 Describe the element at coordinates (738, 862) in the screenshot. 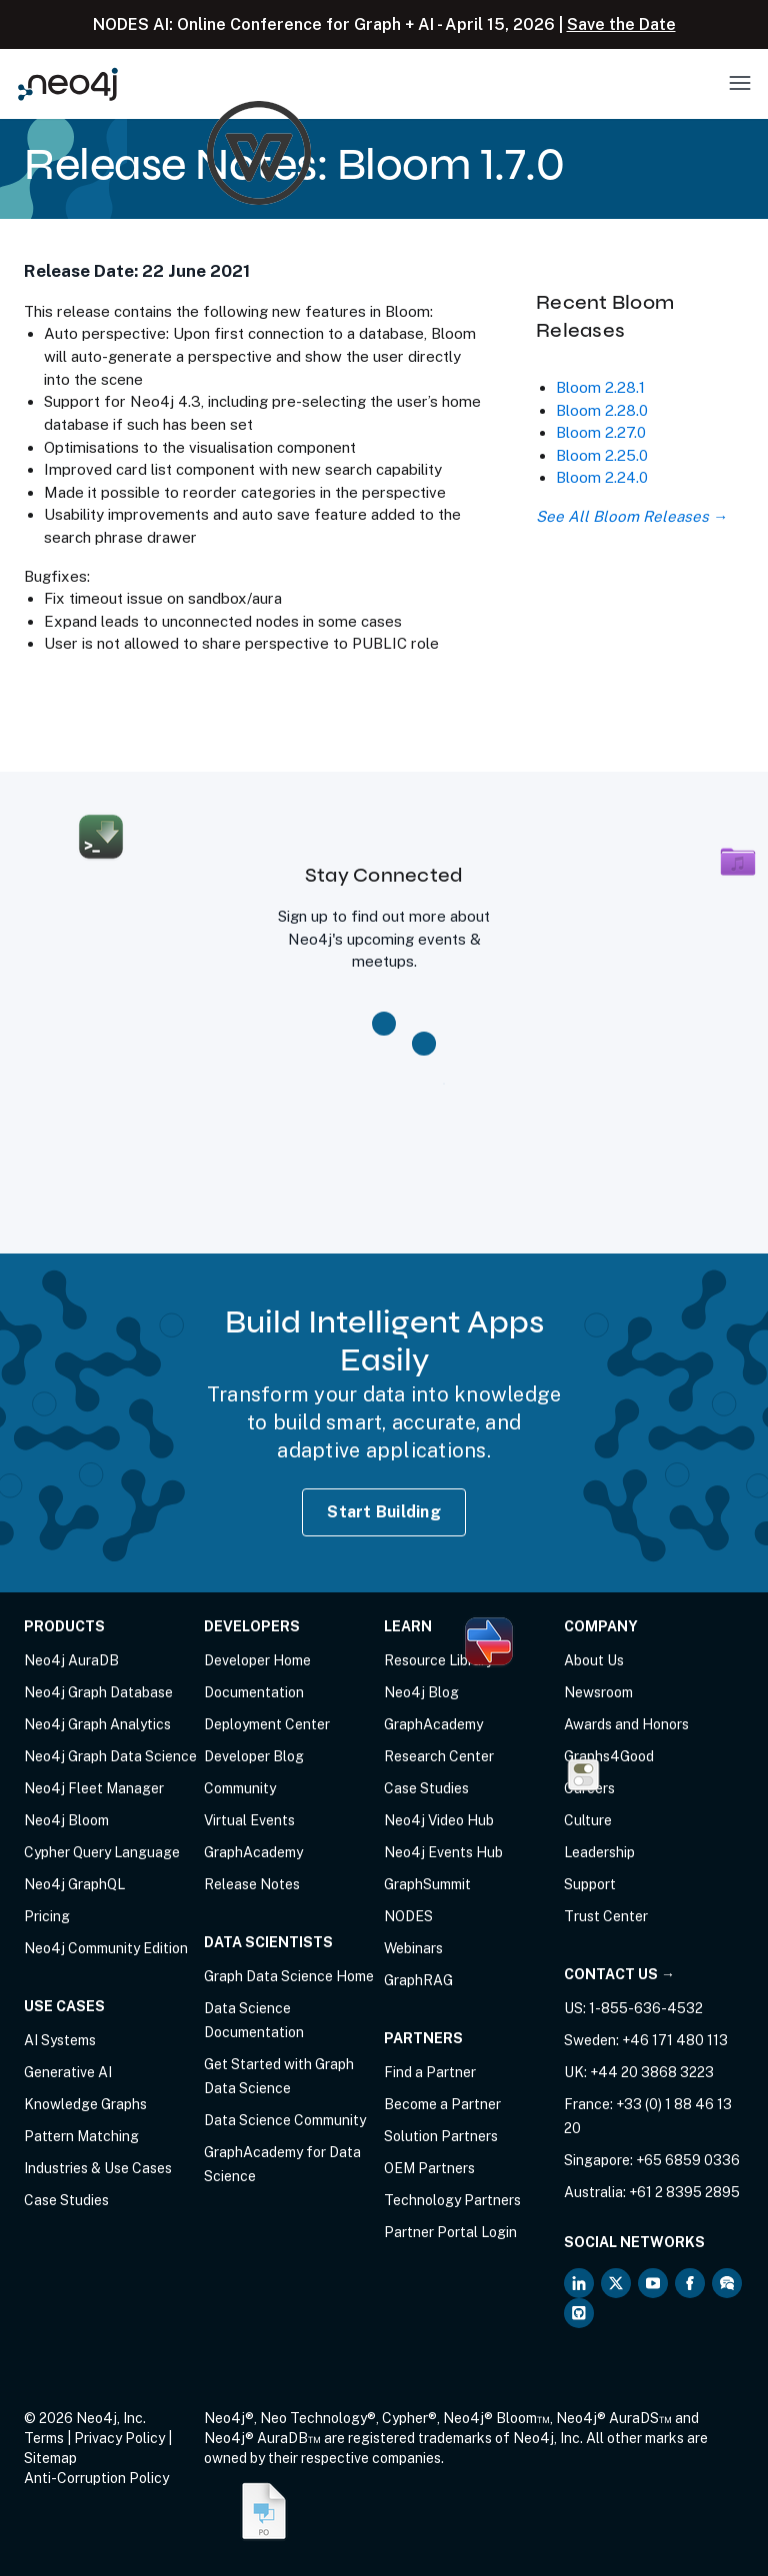

I see `open your music folder` at that location.